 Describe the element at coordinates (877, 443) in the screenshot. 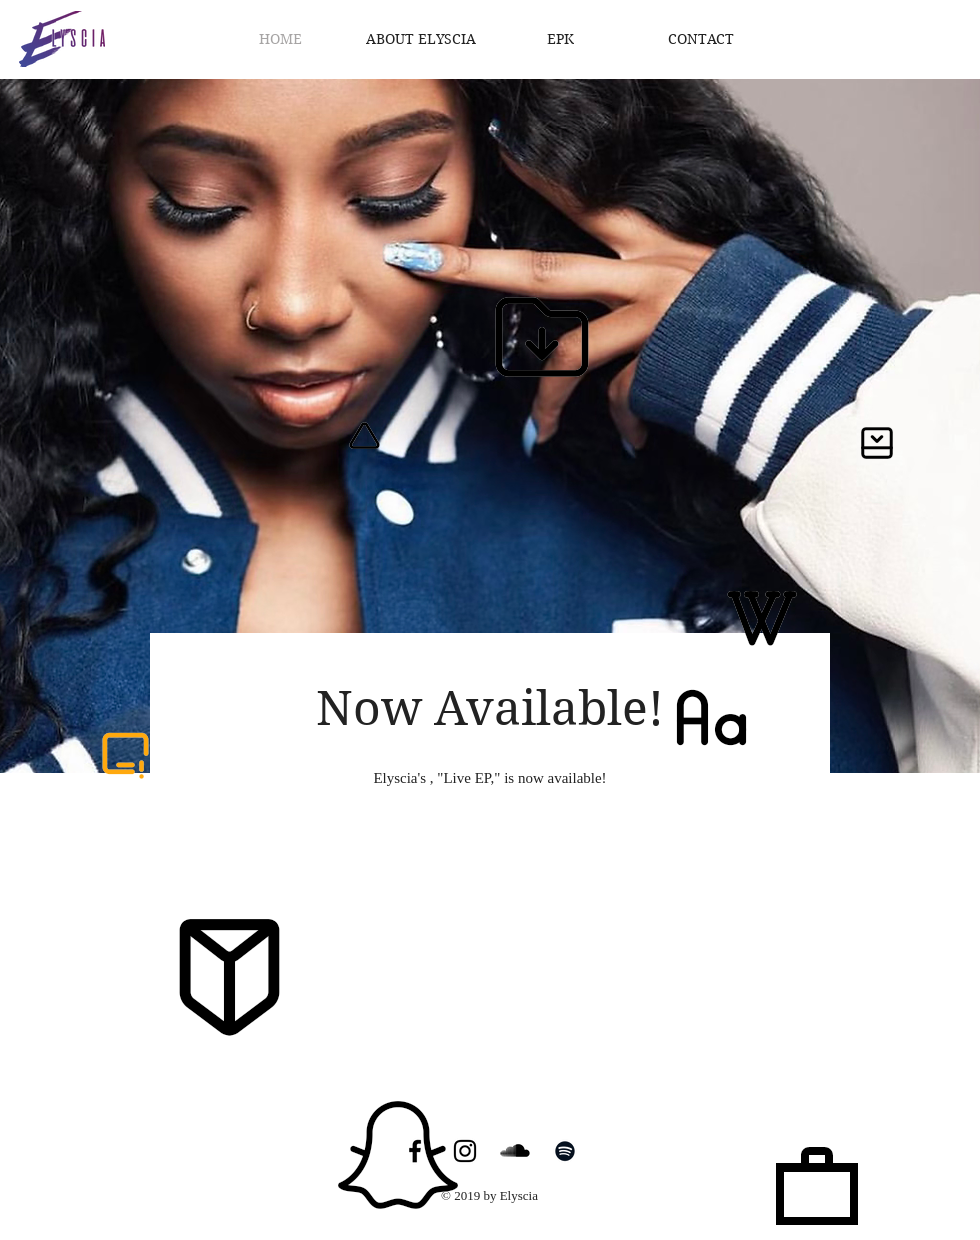

I see `collapse bottom panel` at that location.